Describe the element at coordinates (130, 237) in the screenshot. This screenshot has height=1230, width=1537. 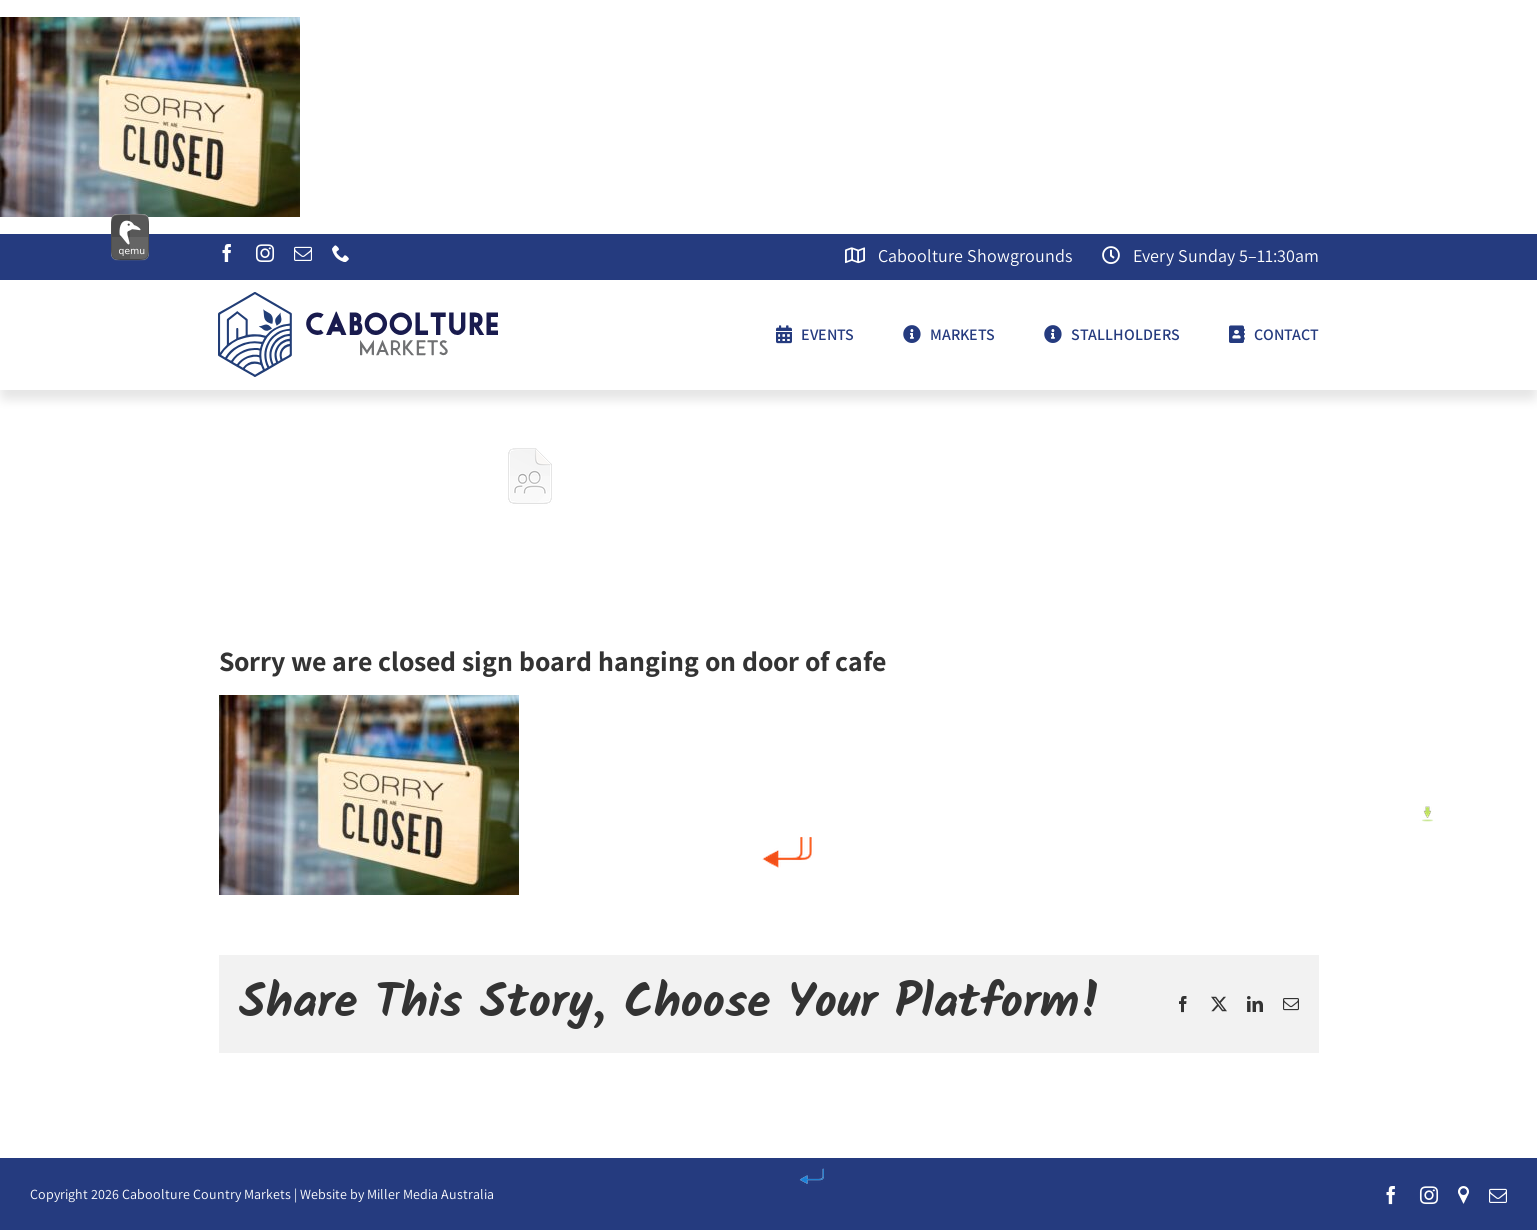
I see `qemu virtual disk image file` at that location.